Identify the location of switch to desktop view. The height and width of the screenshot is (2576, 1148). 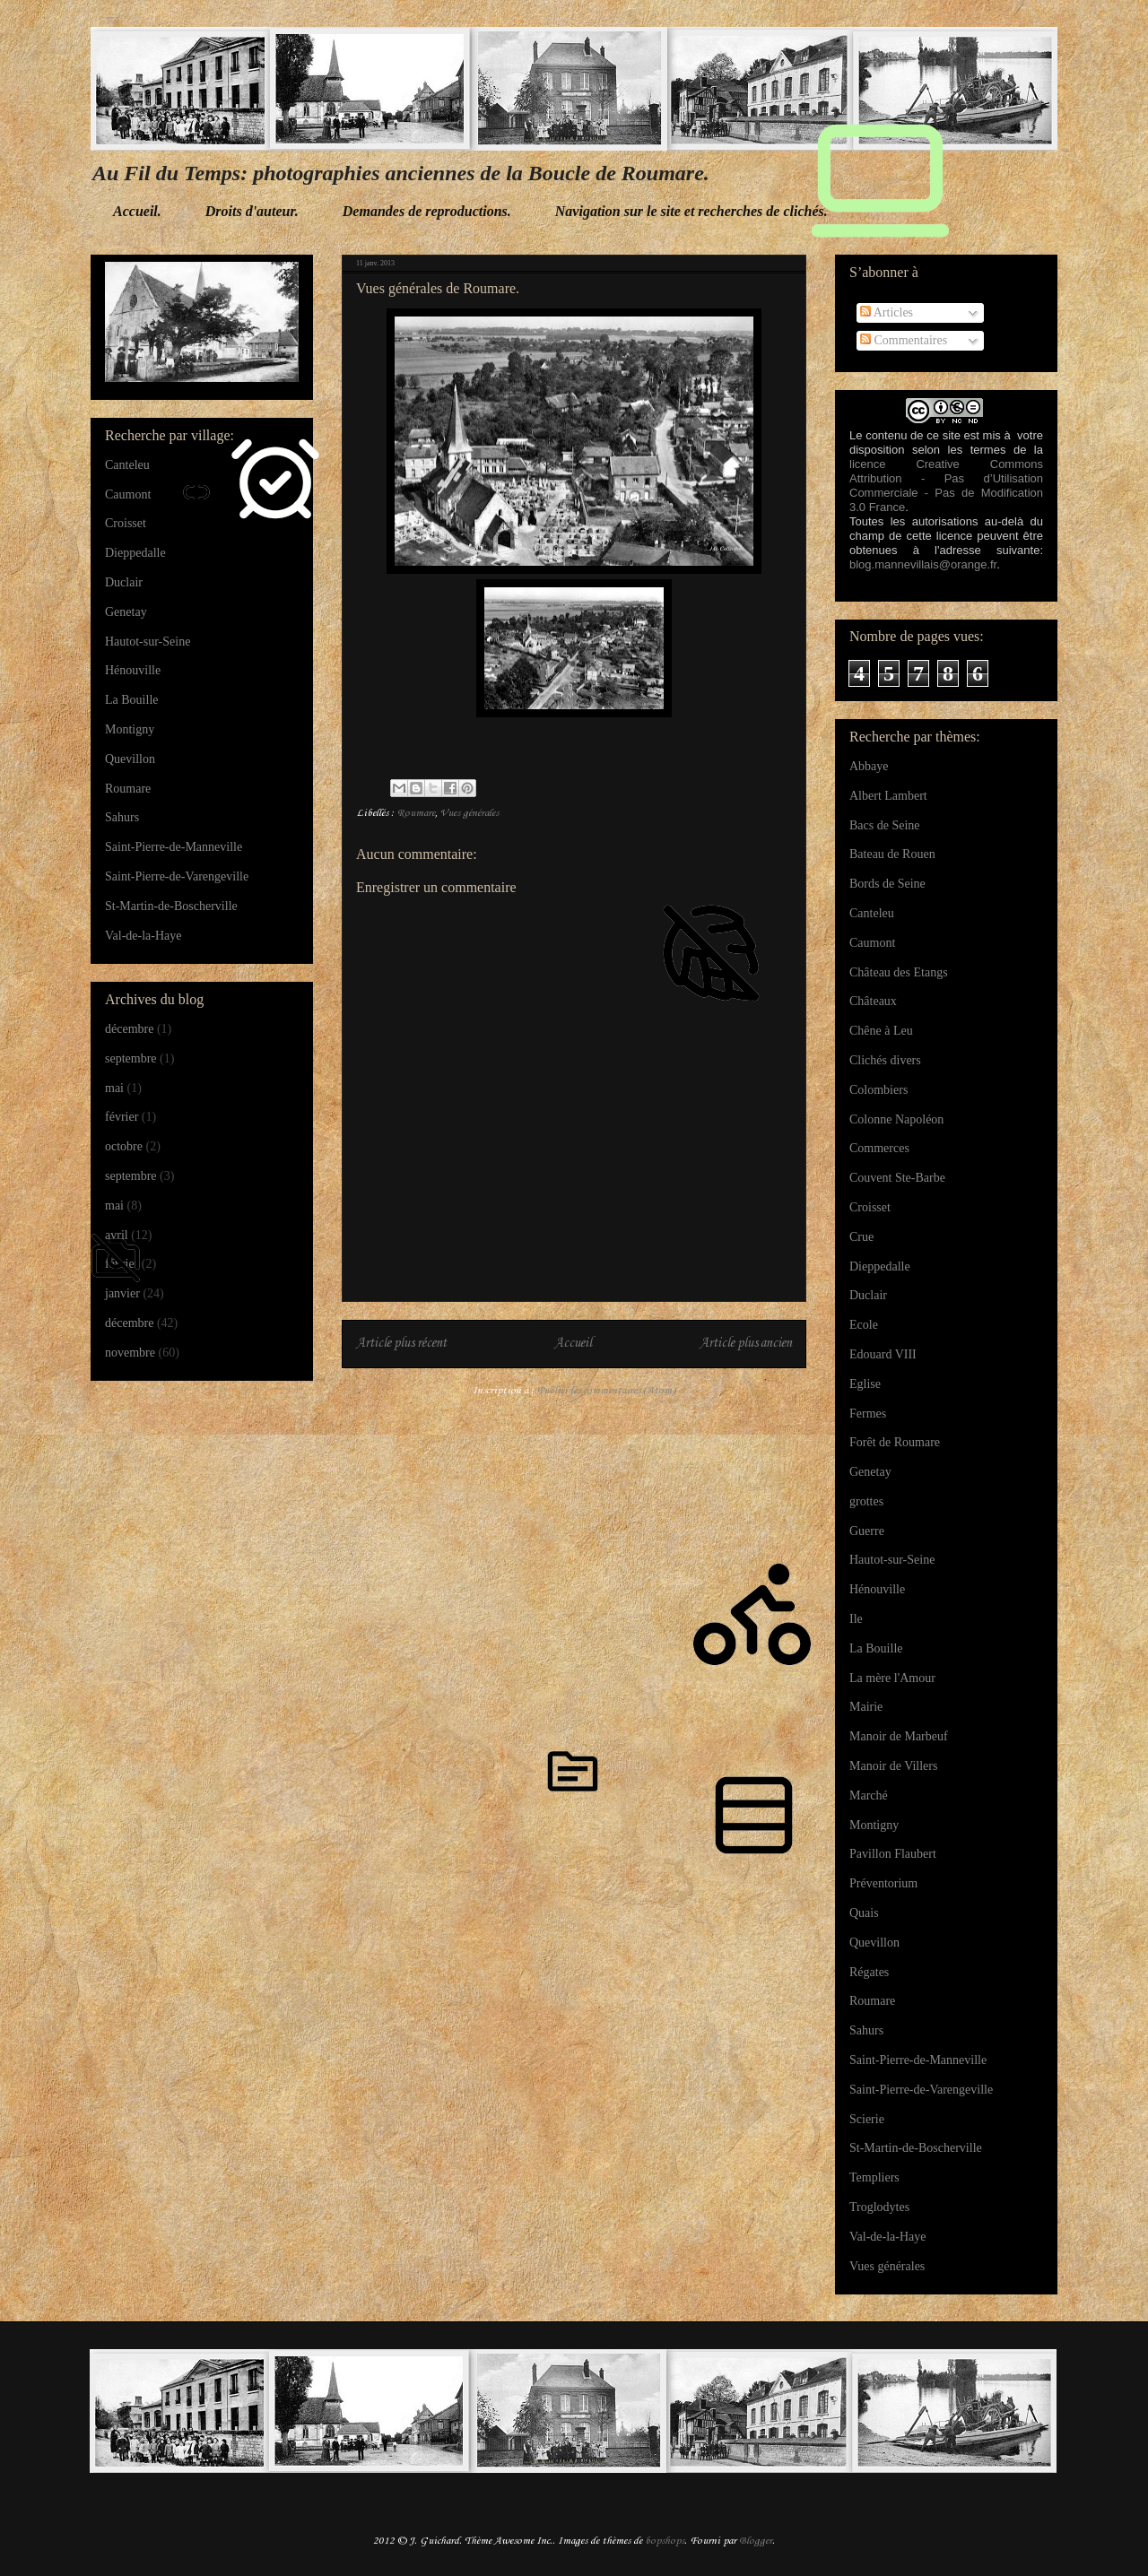
(880, 180).